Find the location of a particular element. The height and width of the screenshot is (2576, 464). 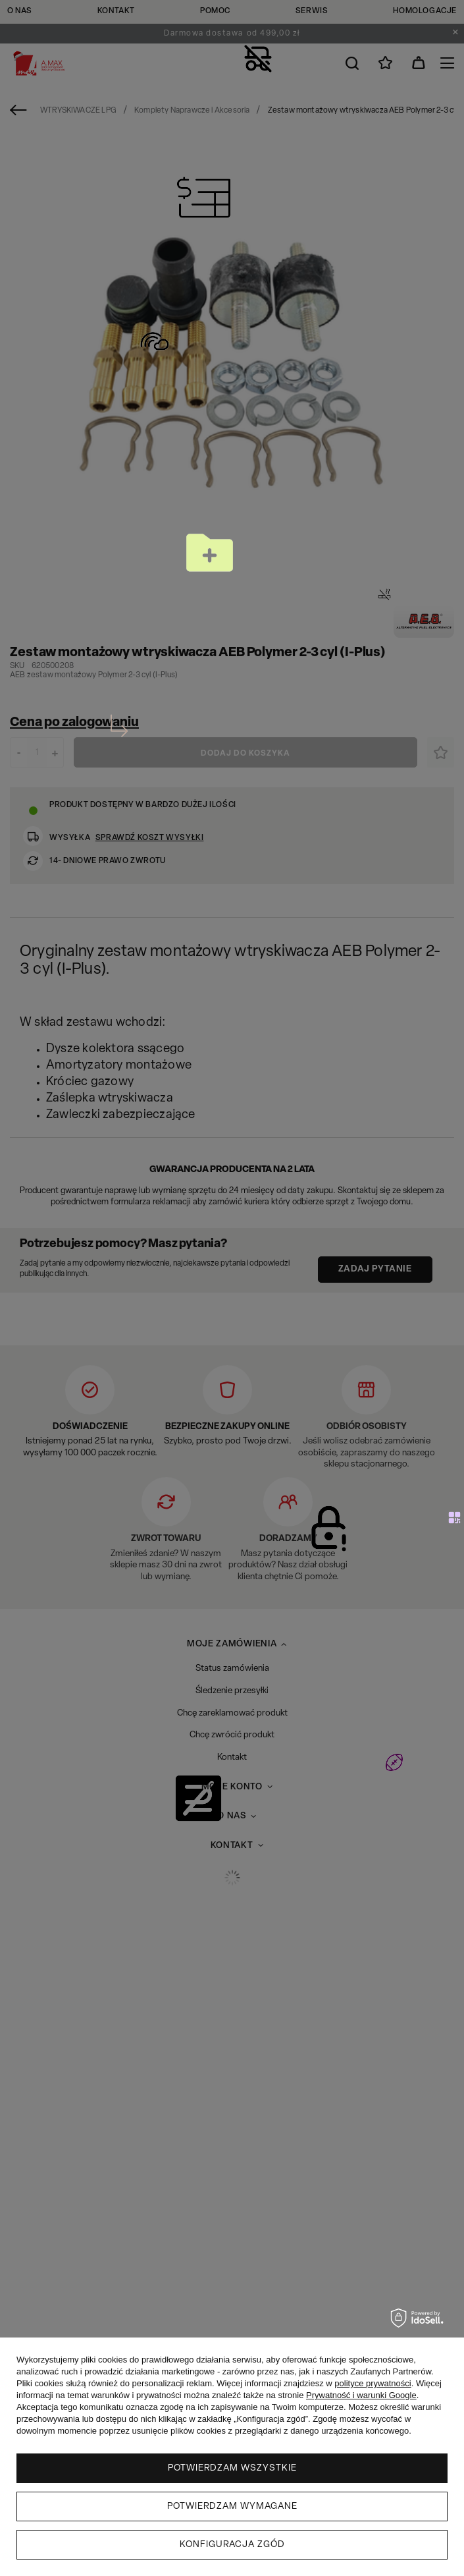

access sports scores and updates is located at coordinates (394, 1762).